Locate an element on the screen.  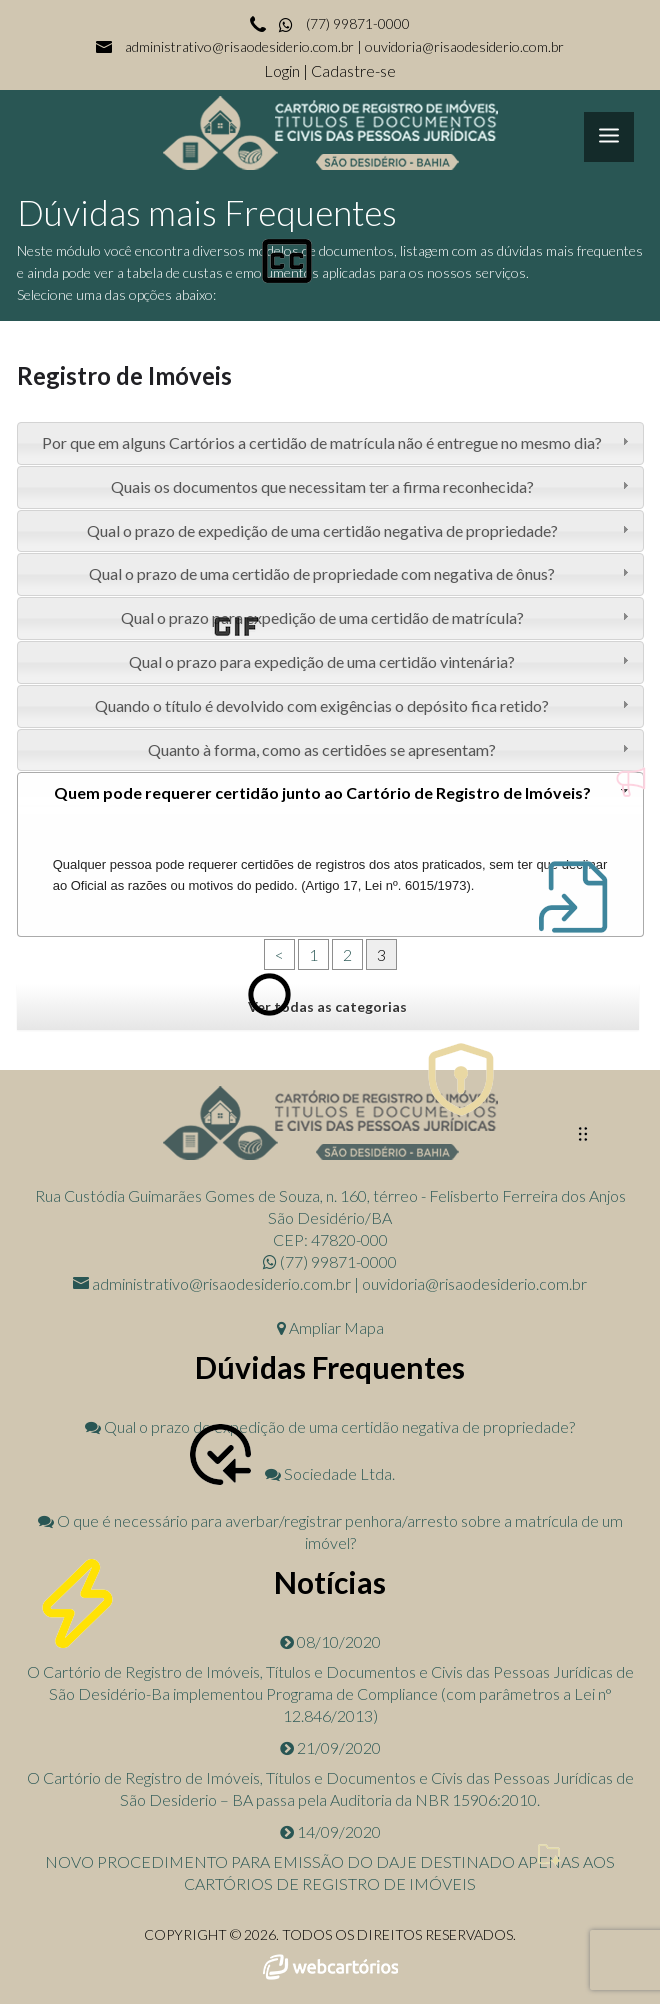
enable closed captions for video content is located at coordinates (287, 261).